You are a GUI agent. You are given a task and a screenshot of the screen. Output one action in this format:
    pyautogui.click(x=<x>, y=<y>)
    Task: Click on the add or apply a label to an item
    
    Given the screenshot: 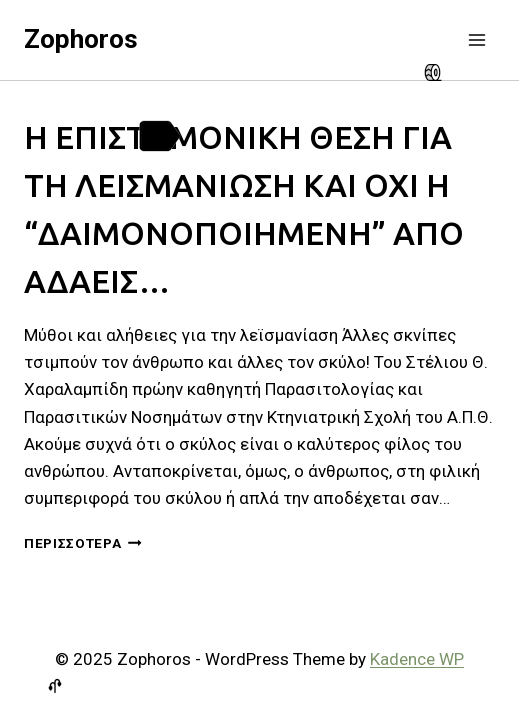 What is the action you would take?
    pyautogui.click(x=159, y=136)
    